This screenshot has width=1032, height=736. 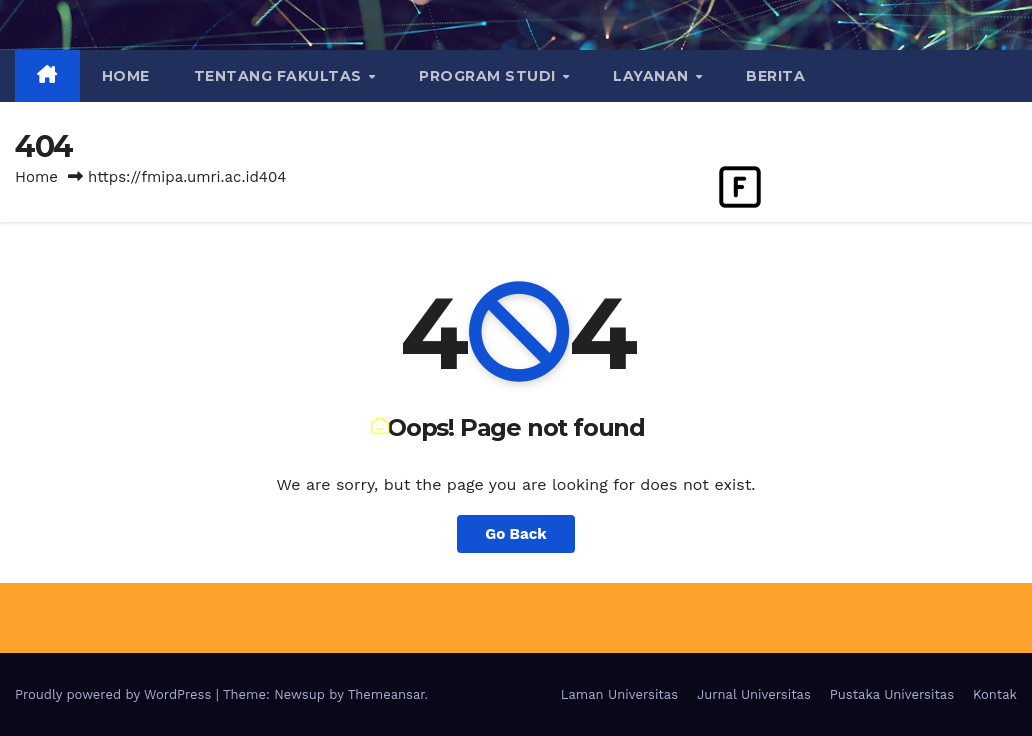 What do you see at coordinates (740, 187) in the screenshot?
I see `facebook app or social media shortcut` at bounding box center [740, 187].